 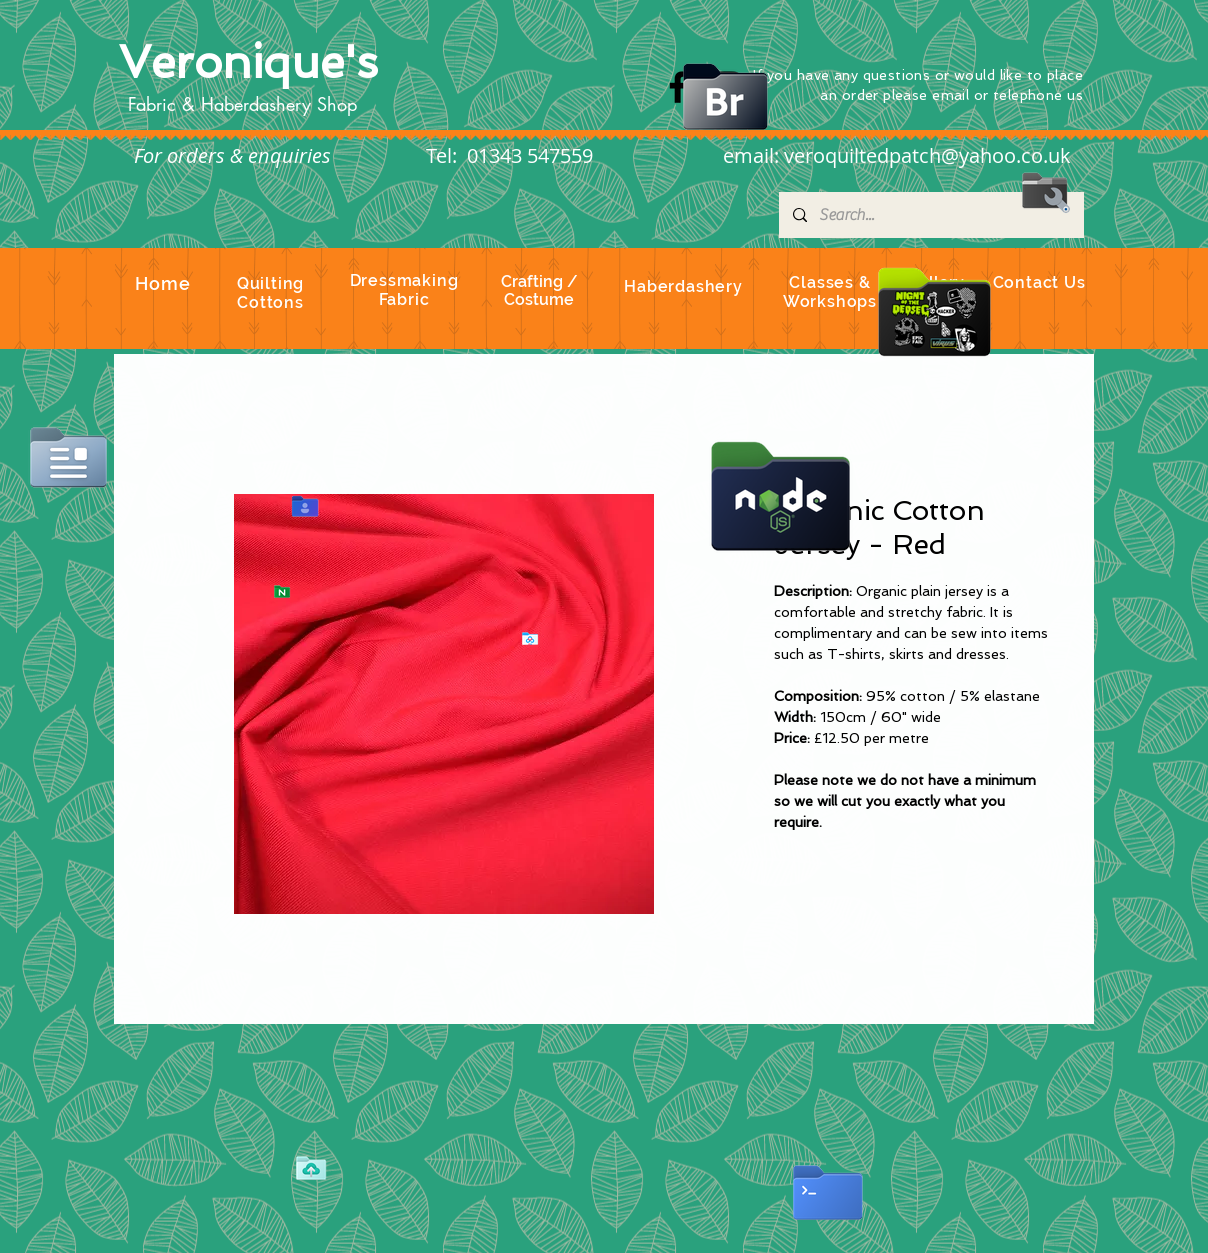 I want to click on open watch dogs 2 game files folder, so click(x=934, y=315).